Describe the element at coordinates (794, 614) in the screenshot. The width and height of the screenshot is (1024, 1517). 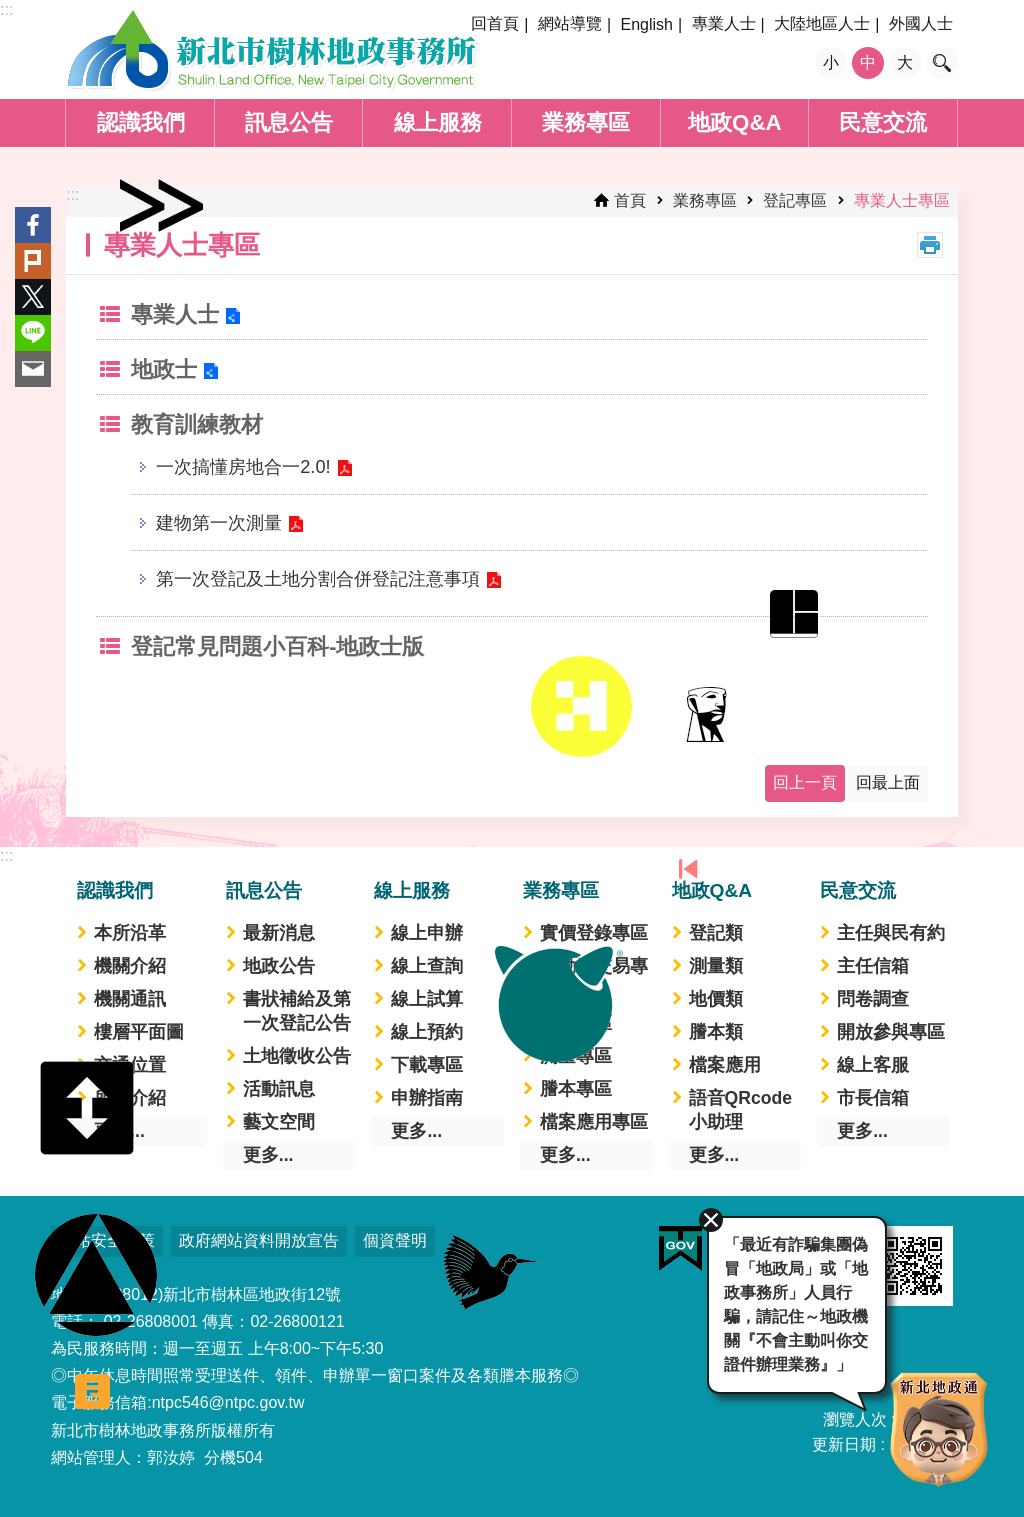
I see `tmux terminal multiplexer logo` at that location.